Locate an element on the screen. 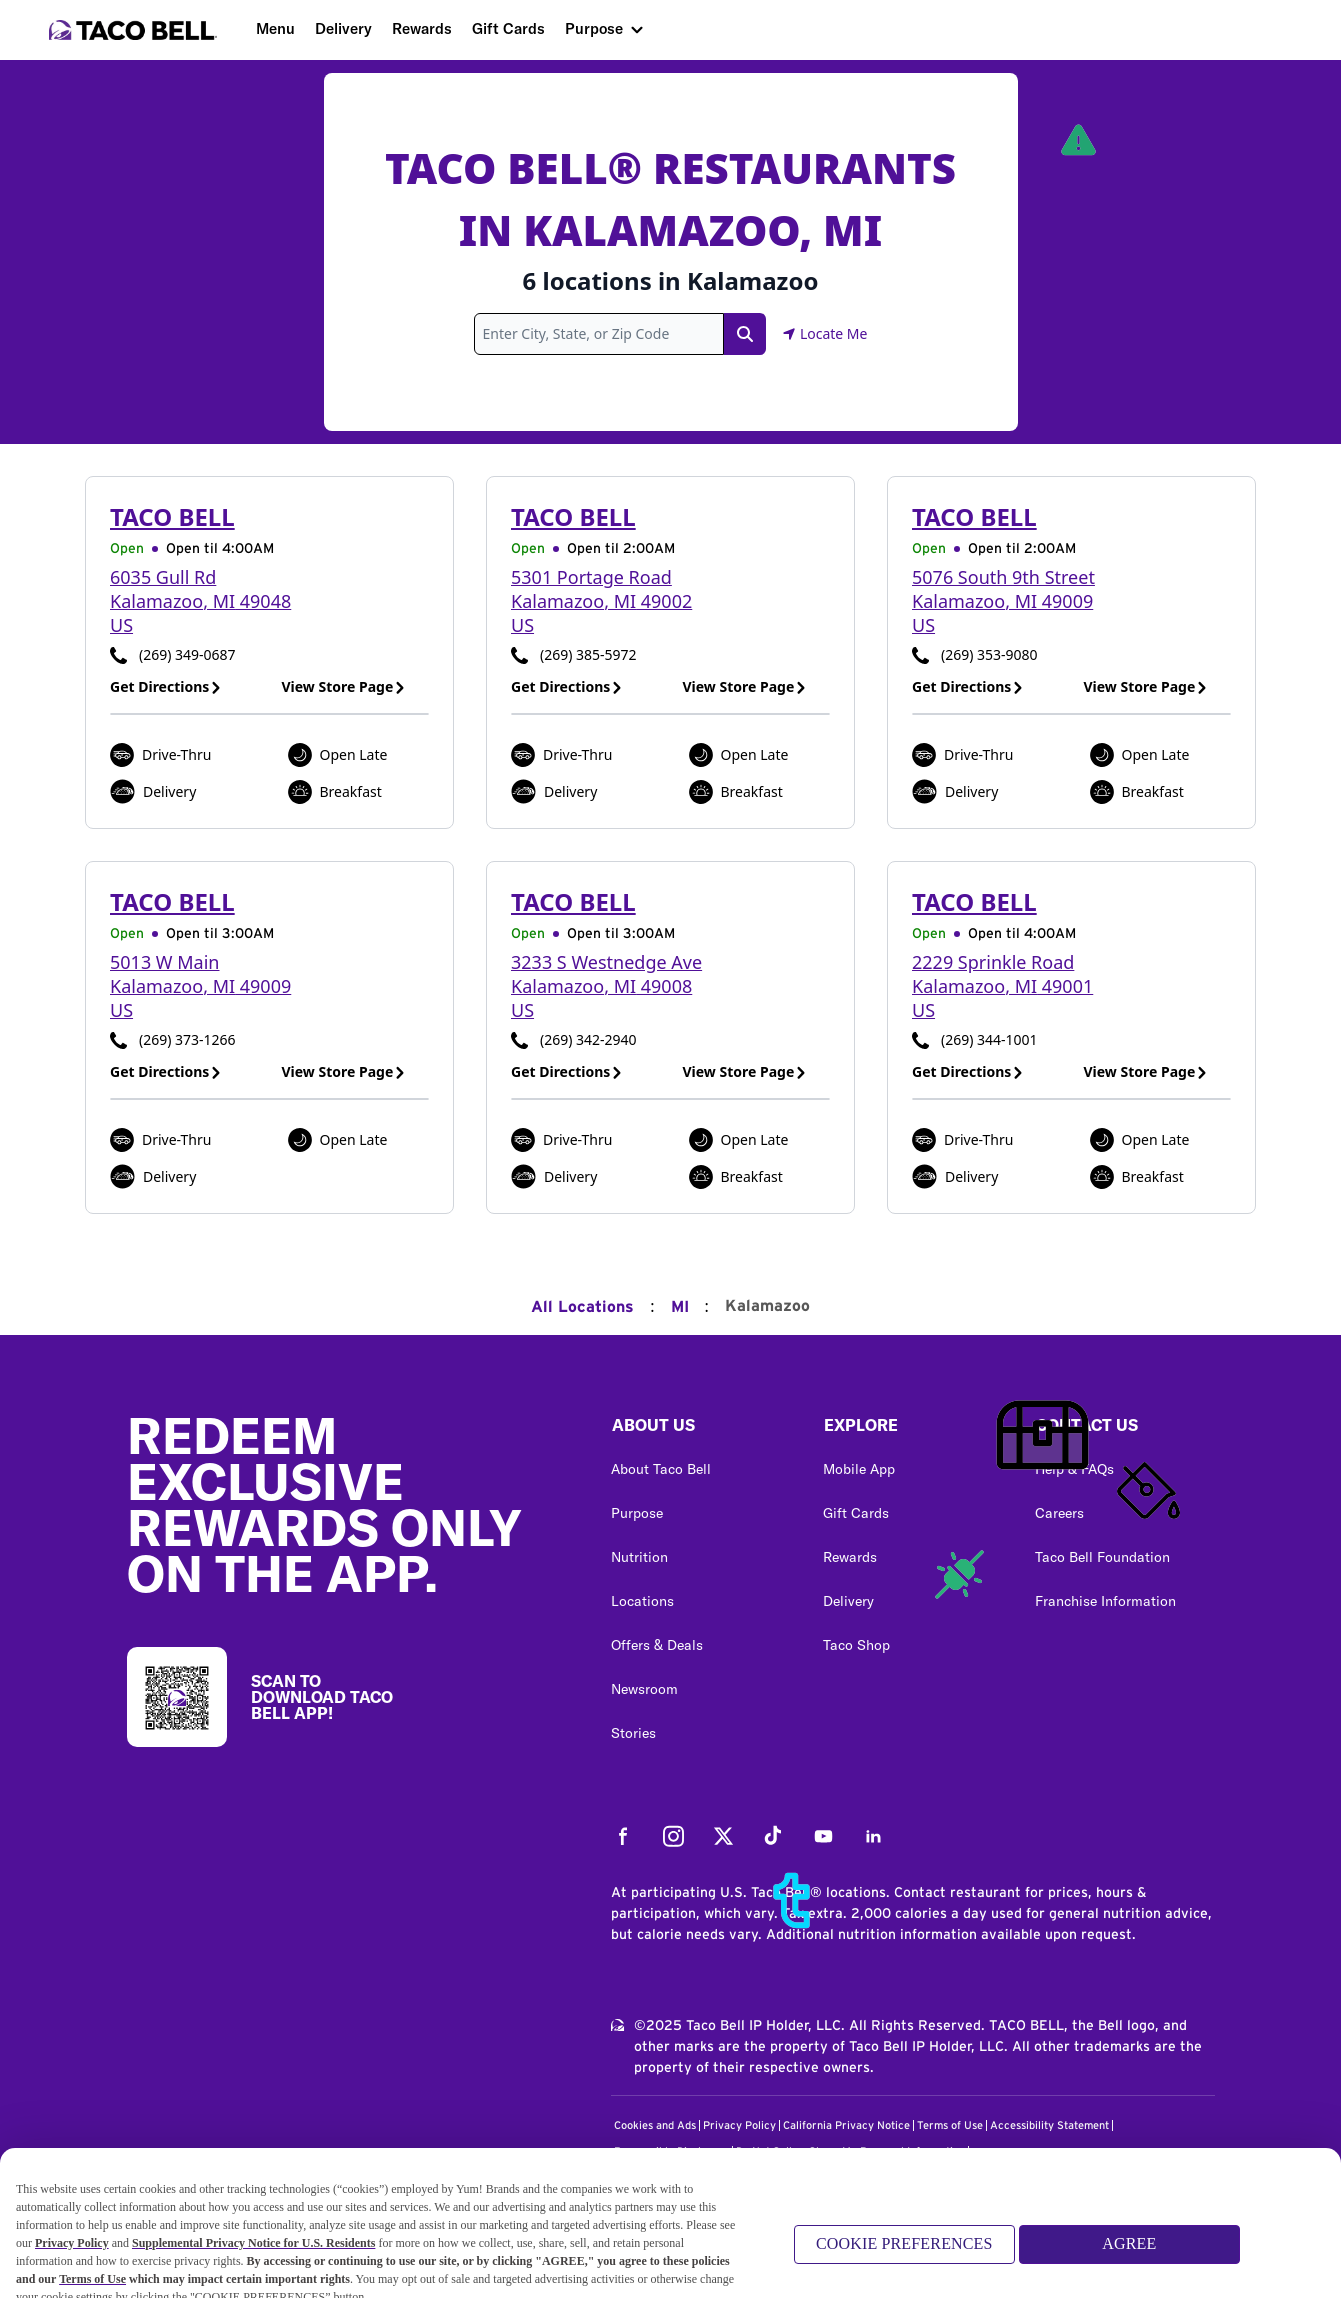 The height and width of the screenshot is (2298, 1341). fill an area with color is located at coordinates (1147, 1492).